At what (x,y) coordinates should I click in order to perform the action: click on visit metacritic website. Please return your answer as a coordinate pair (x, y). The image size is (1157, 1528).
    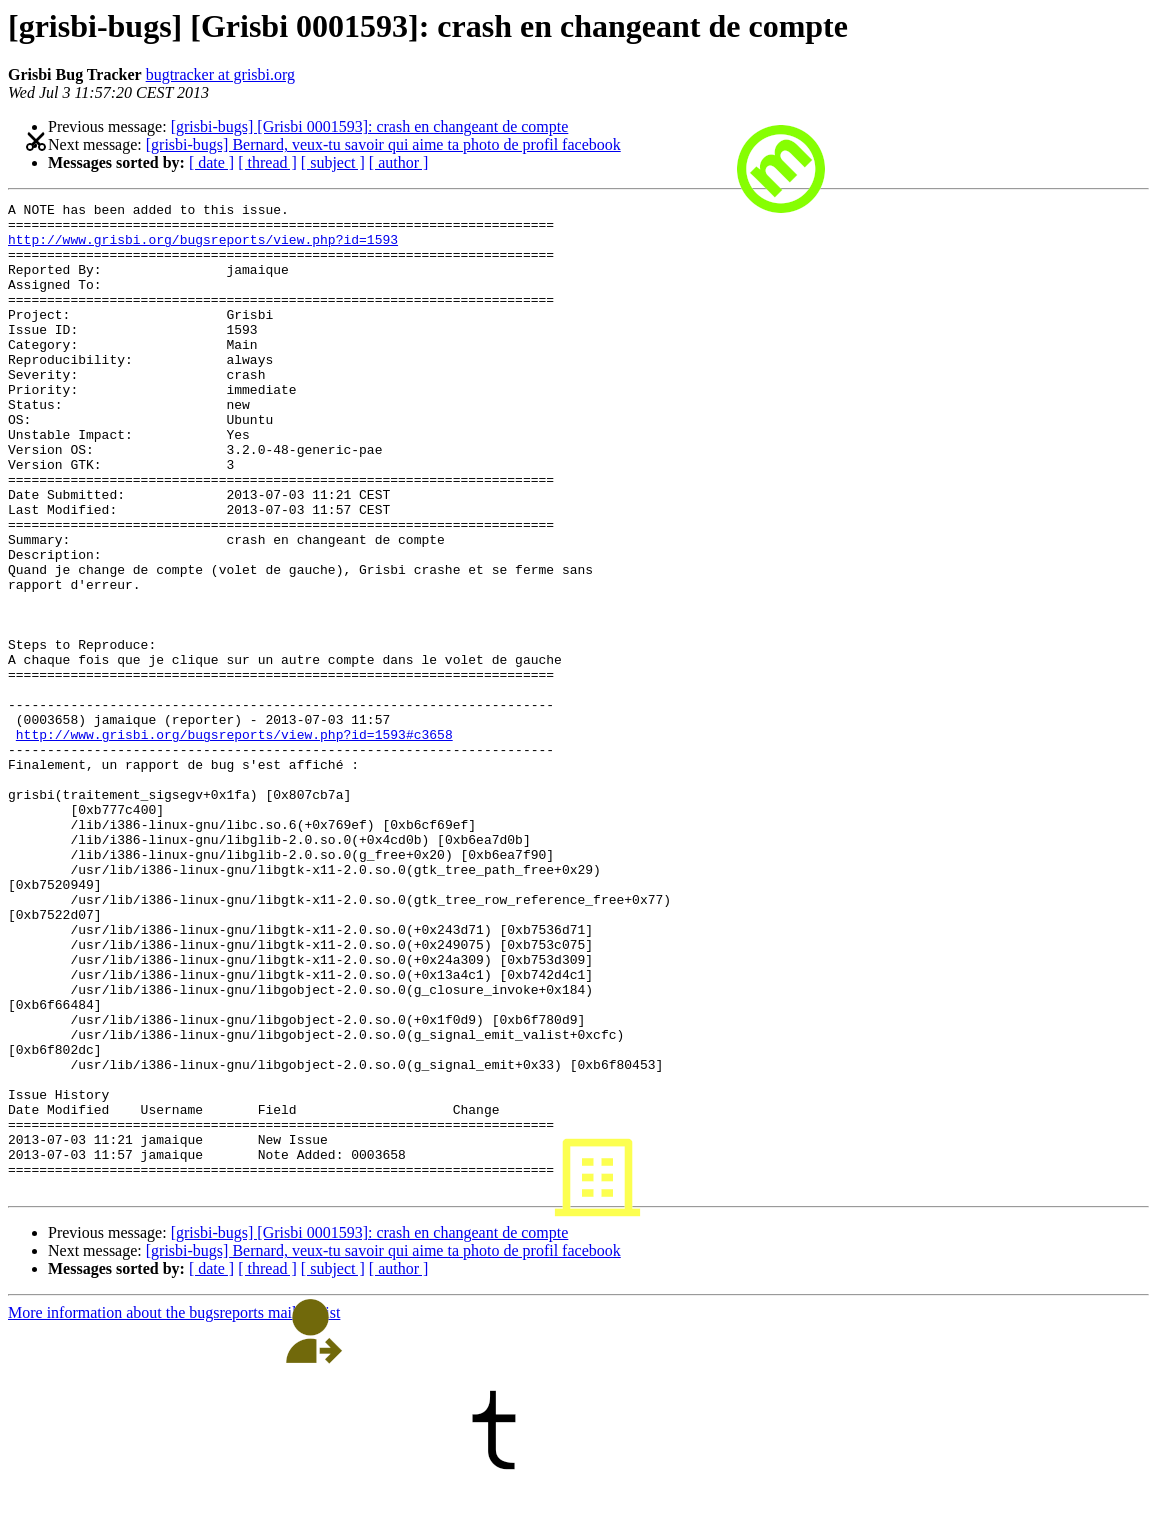
    Looking at the image, I should click on (781, 169).